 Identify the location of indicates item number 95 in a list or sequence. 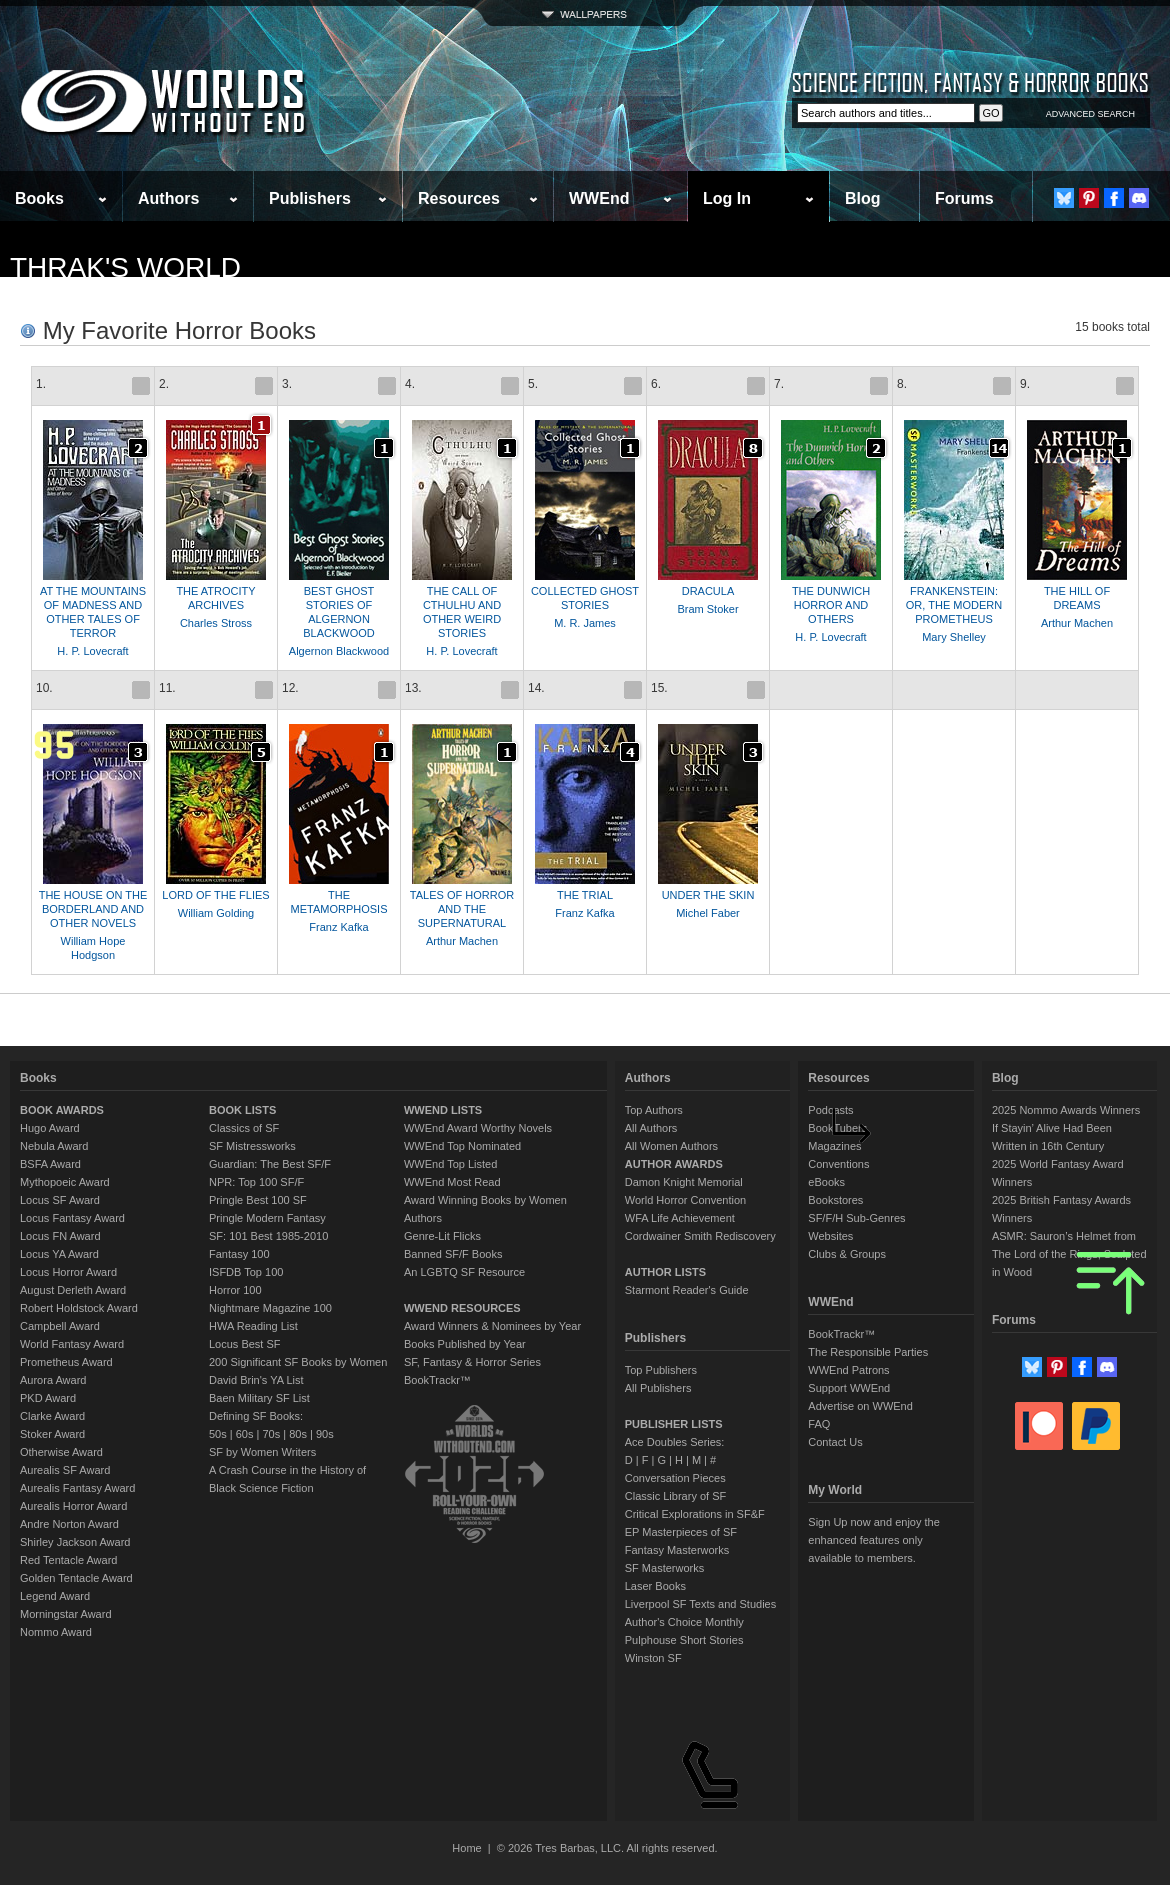
(54, 745).